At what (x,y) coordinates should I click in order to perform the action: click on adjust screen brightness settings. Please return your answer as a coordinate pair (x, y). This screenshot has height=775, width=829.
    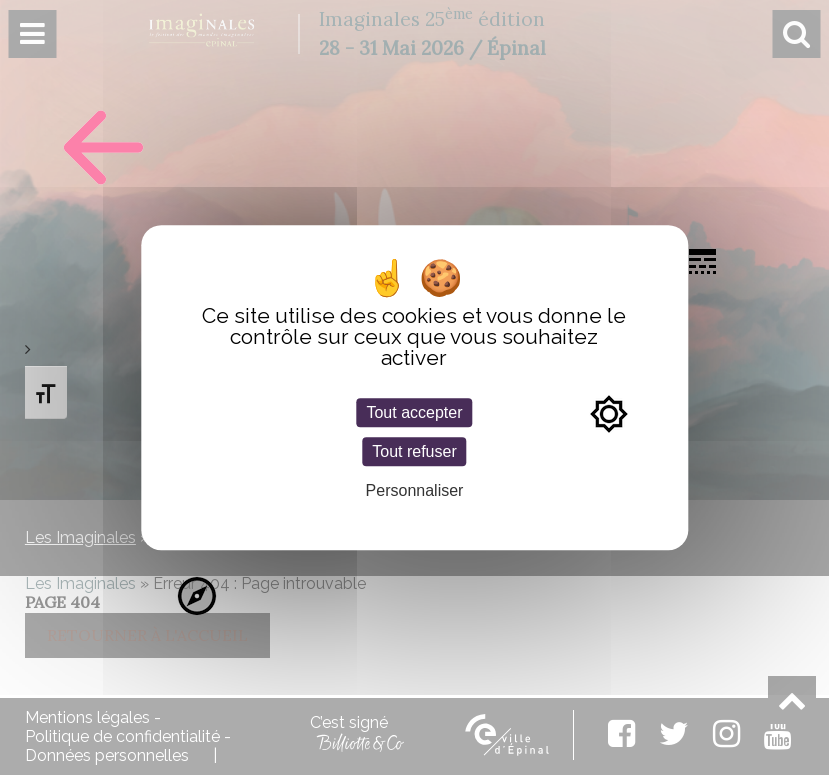
    Looking at the image, I should click on (609, 414).